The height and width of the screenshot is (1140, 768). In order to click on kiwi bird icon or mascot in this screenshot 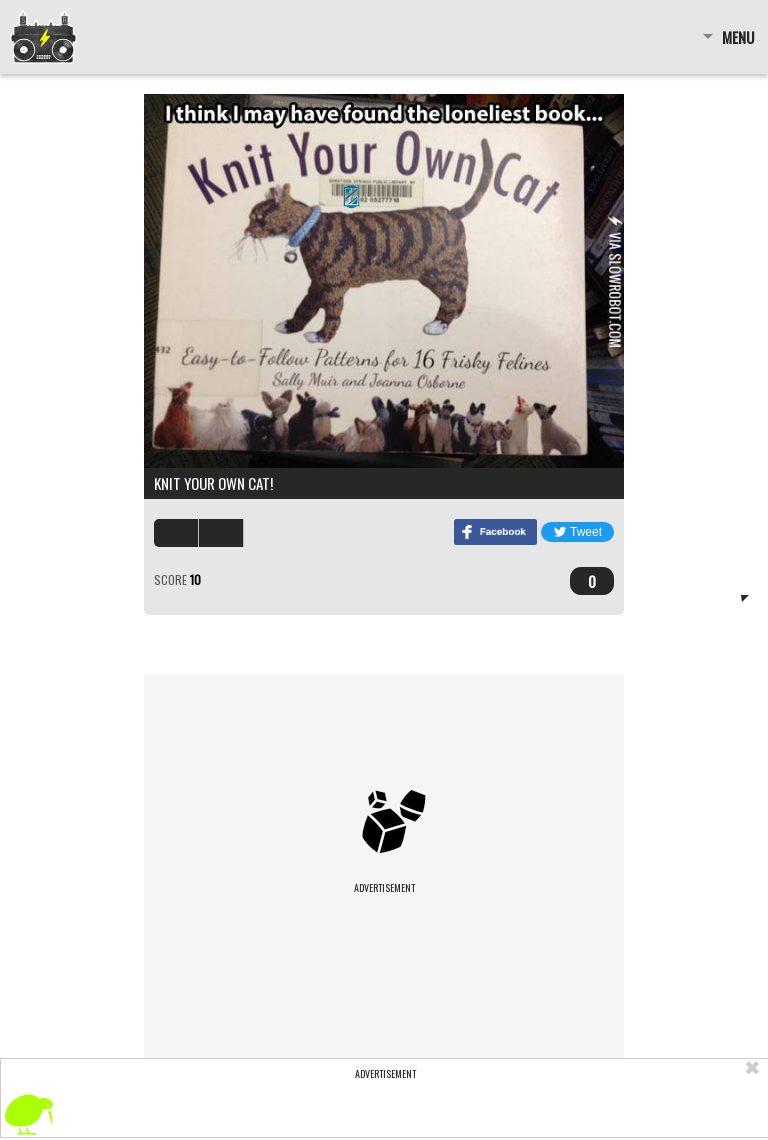, I will do `click(29, 1113)`.